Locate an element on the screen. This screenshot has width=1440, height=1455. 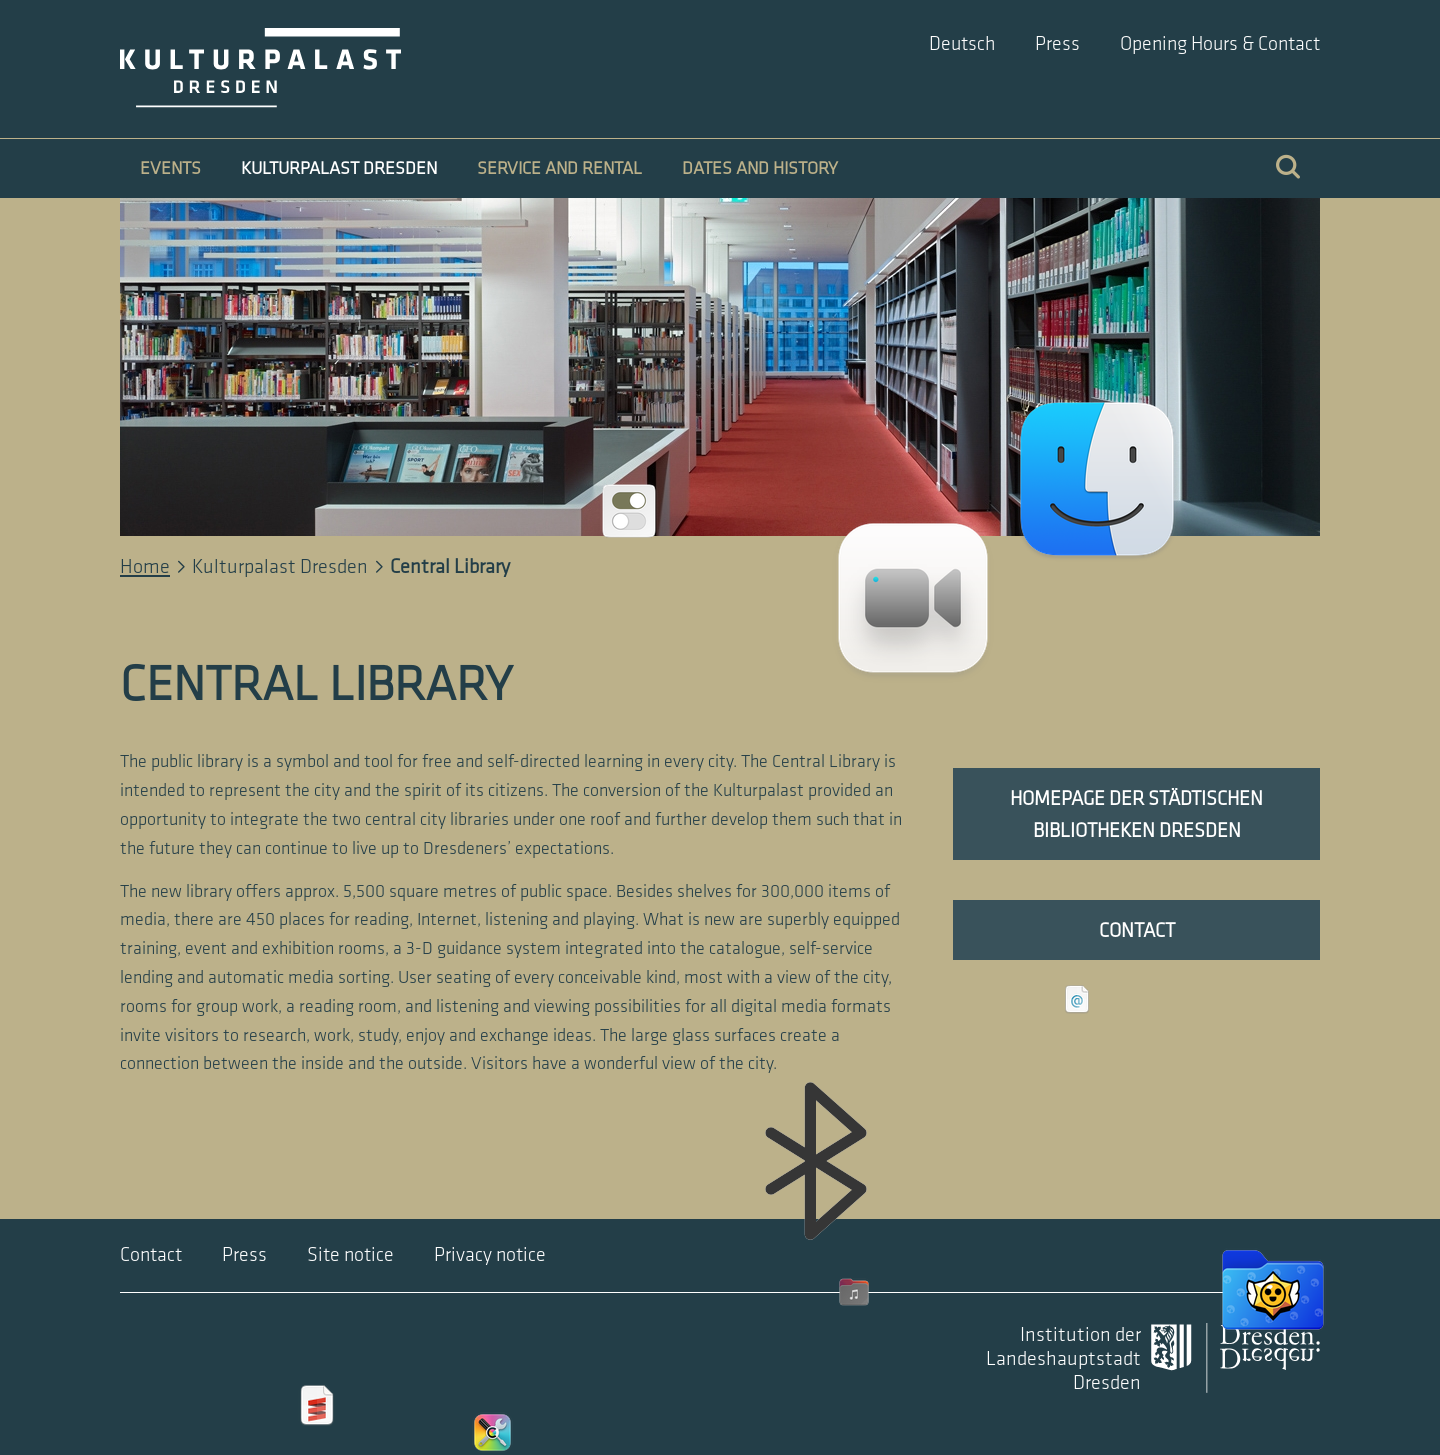
an email message file is located at coordinates (1077, 999).